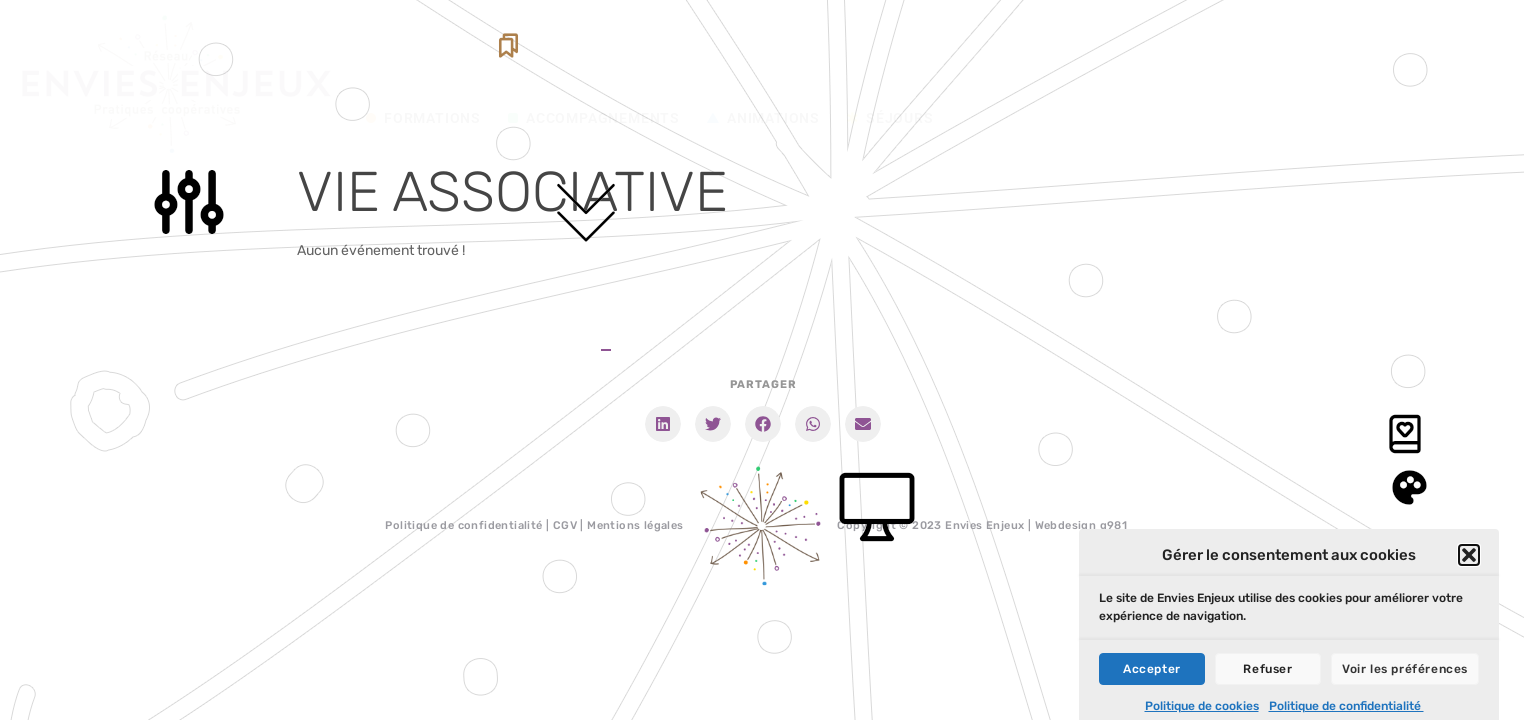 The image size is (1524, 720). I want to click on view on desktop device, so click(877, 507).